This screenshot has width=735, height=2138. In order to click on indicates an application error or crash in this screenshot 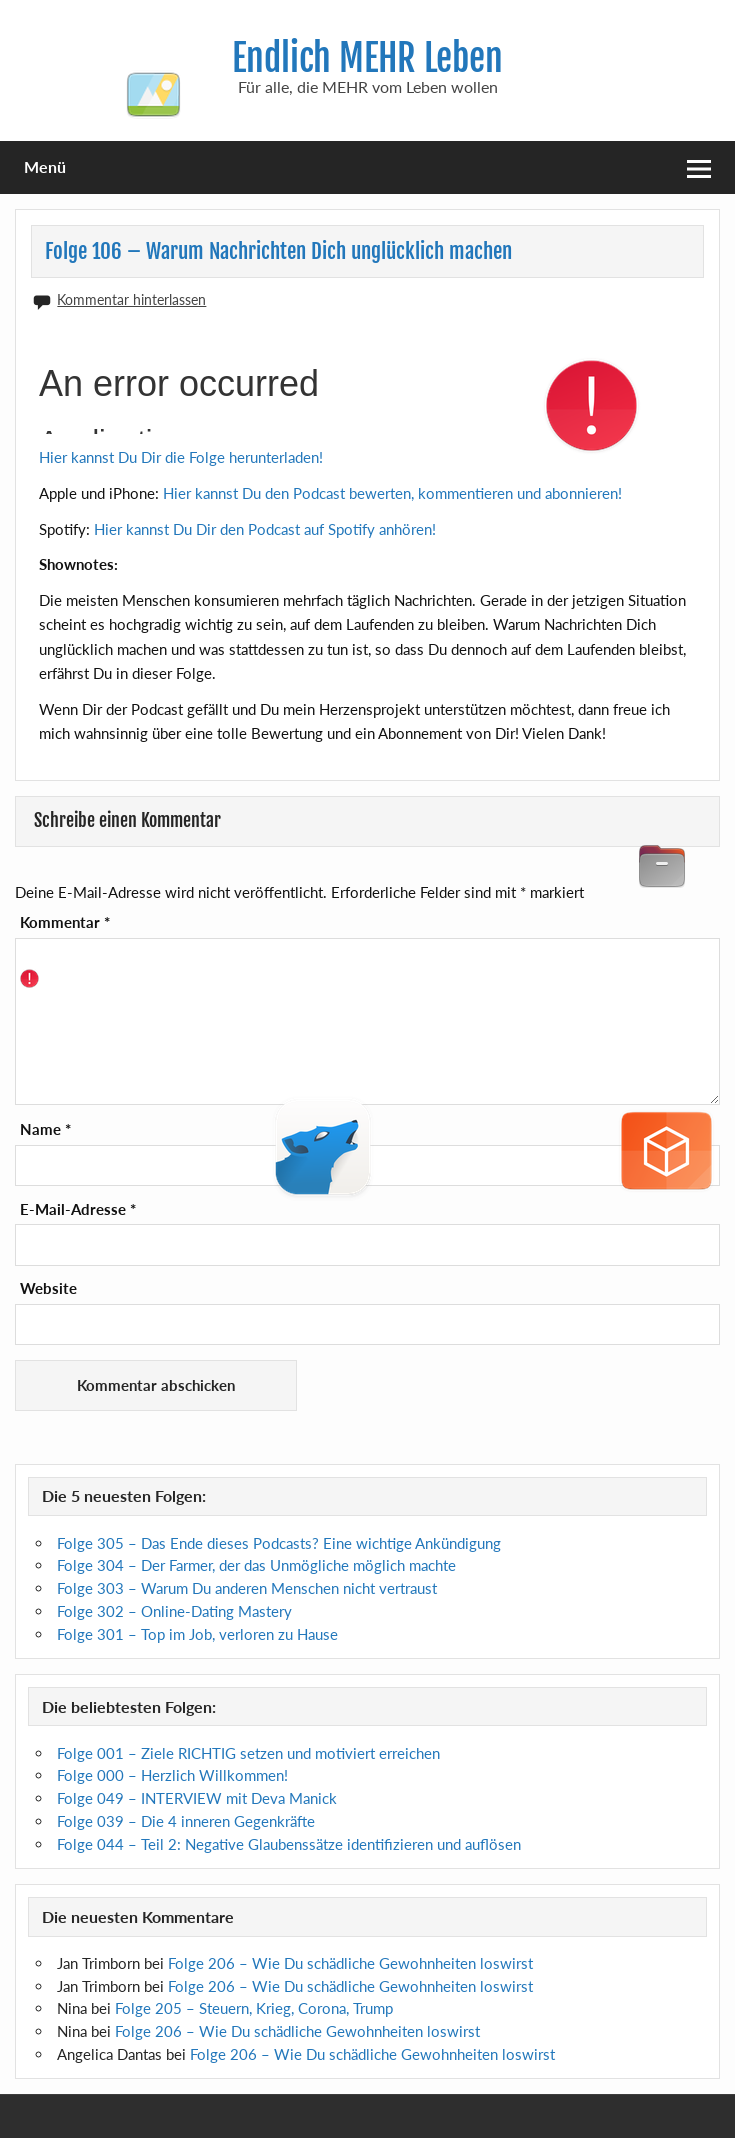, I will do `click(29, 978)`.